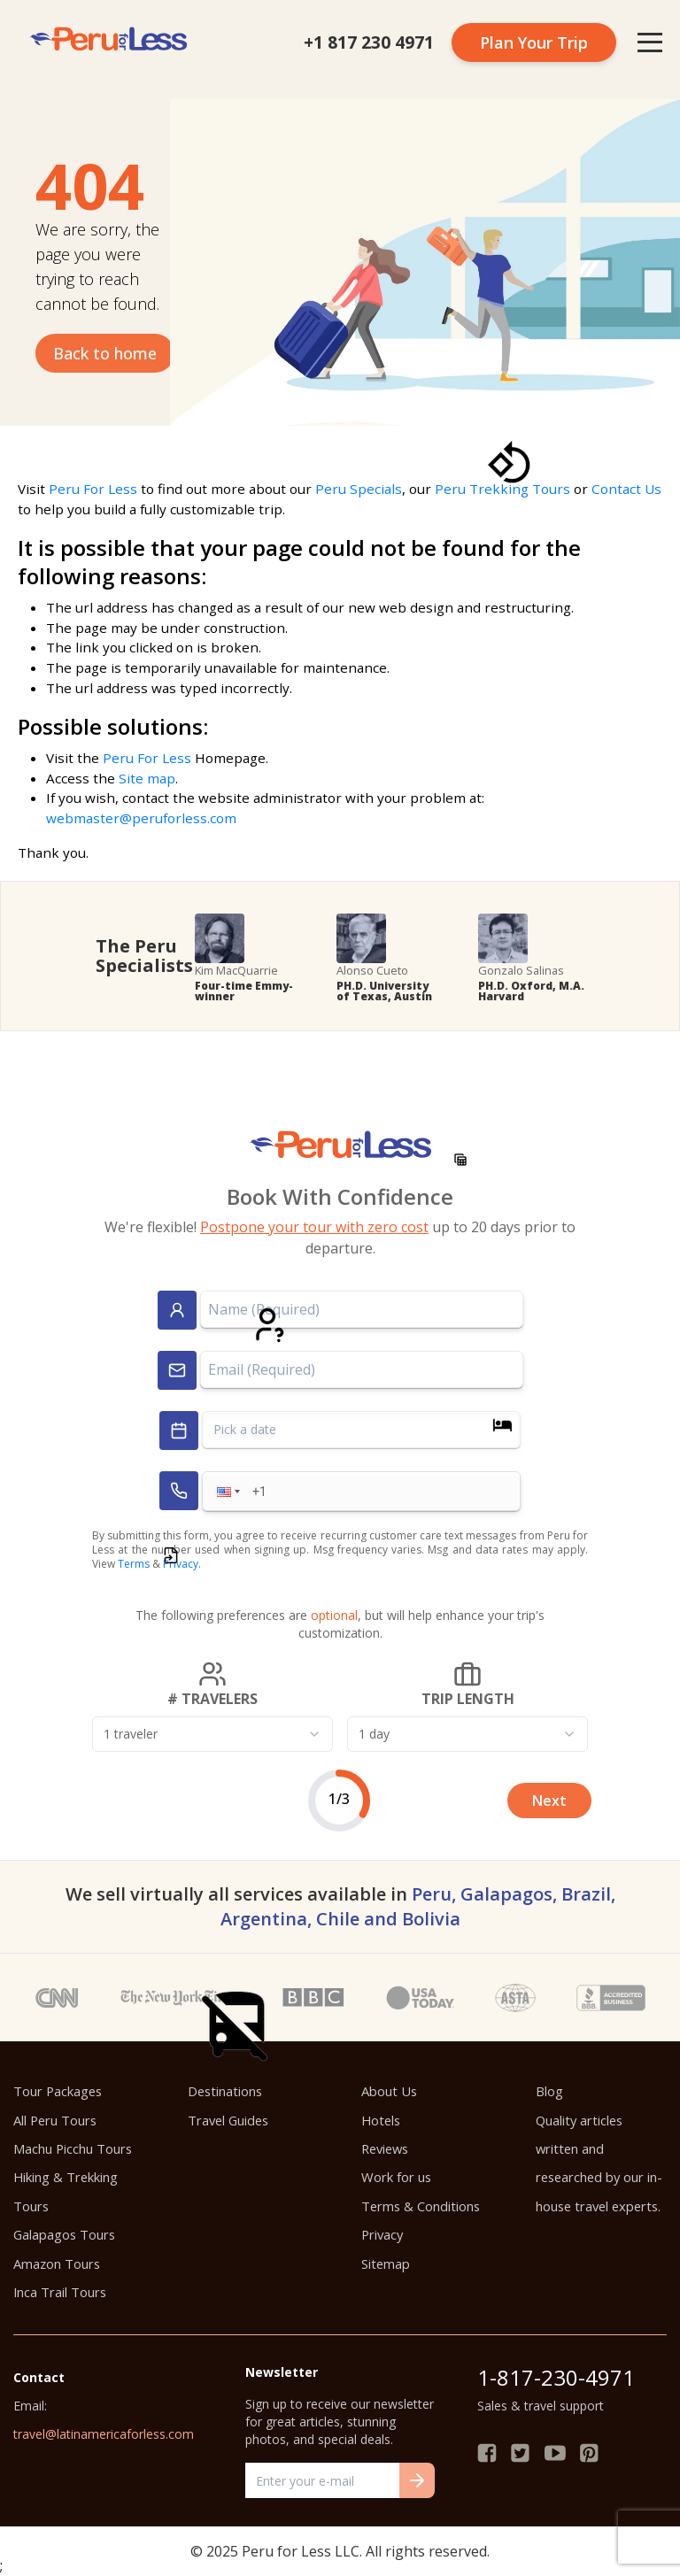 The image size is (680, 2576). Describe the element at coordinates (460, 1160) in the screenshot. I see `switch to table view layout` at that location.